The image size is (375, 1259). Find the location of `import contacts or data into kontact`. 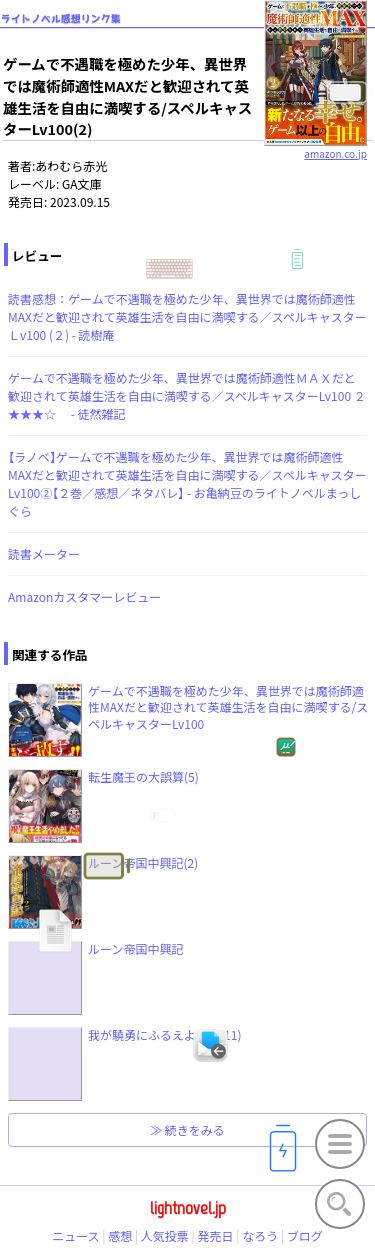

import contacts or data into kontact is located at coordinates (210, 1044).